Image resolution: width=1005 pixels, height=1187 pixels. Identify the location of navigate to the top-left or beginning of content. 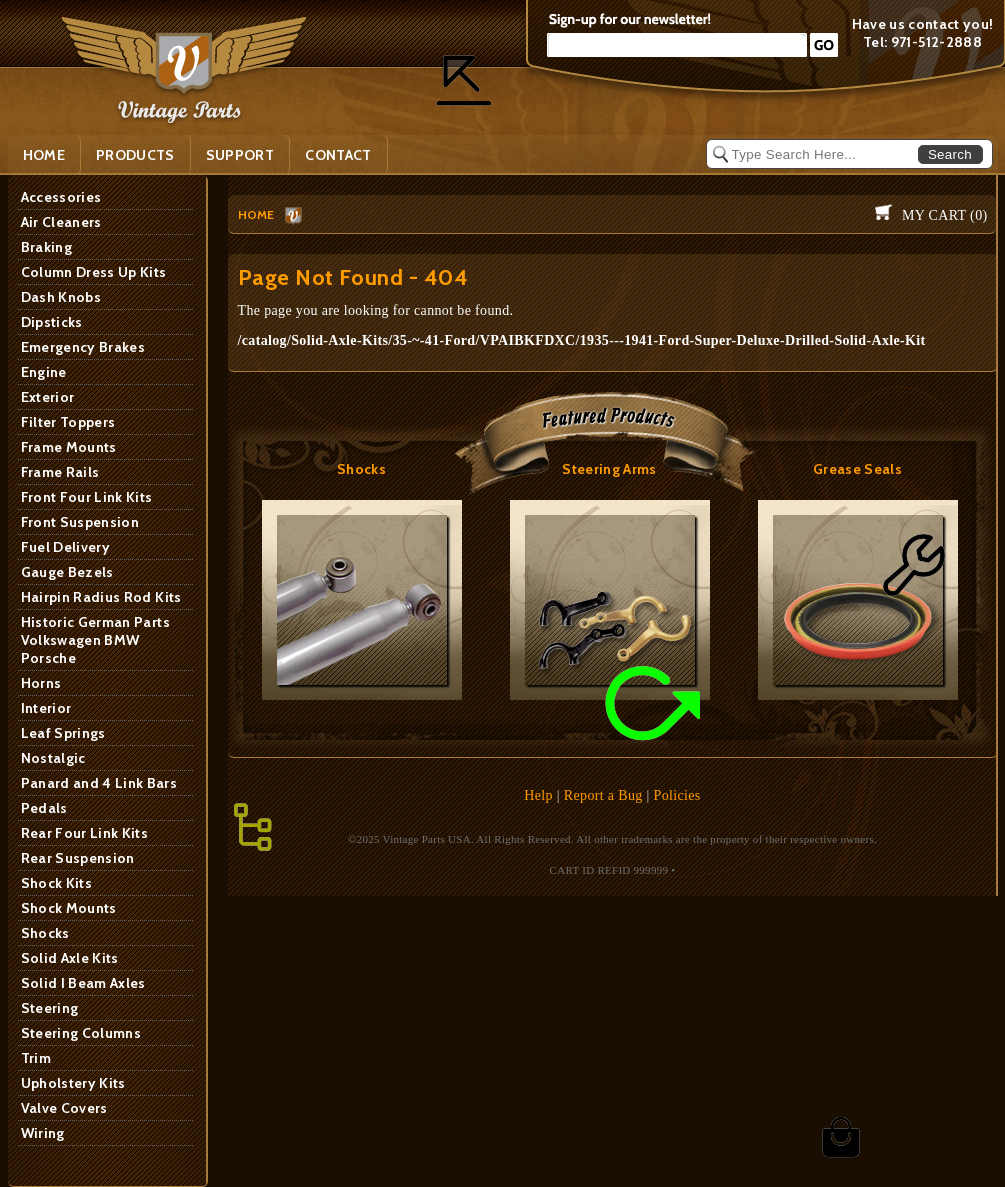
(461, 80).